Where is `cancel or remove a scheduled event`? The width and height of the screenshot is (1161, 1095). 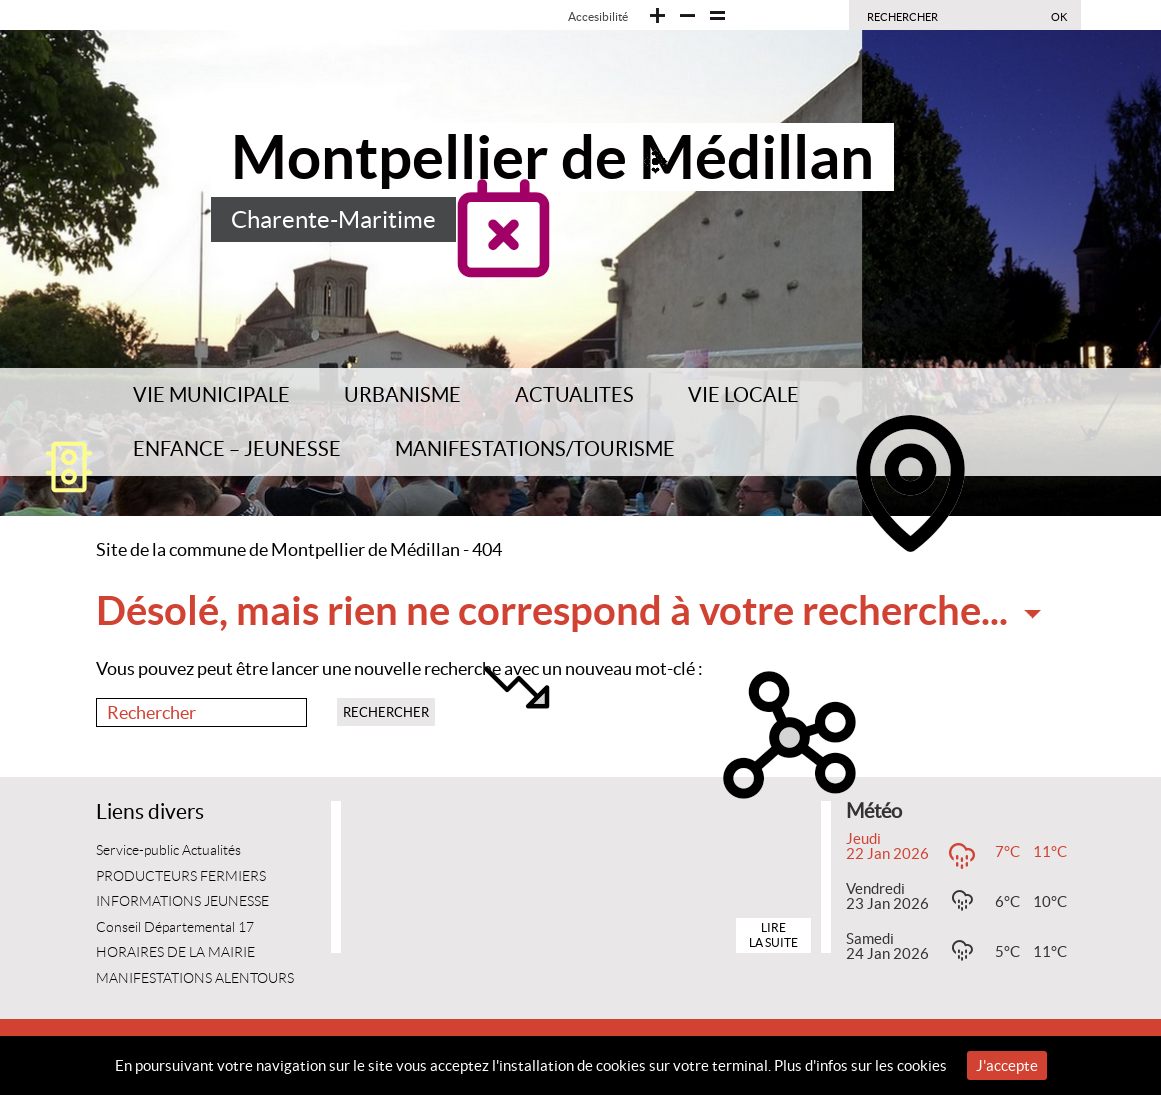
cancel or remove a scheduled event is located at coordinates (503, 231).